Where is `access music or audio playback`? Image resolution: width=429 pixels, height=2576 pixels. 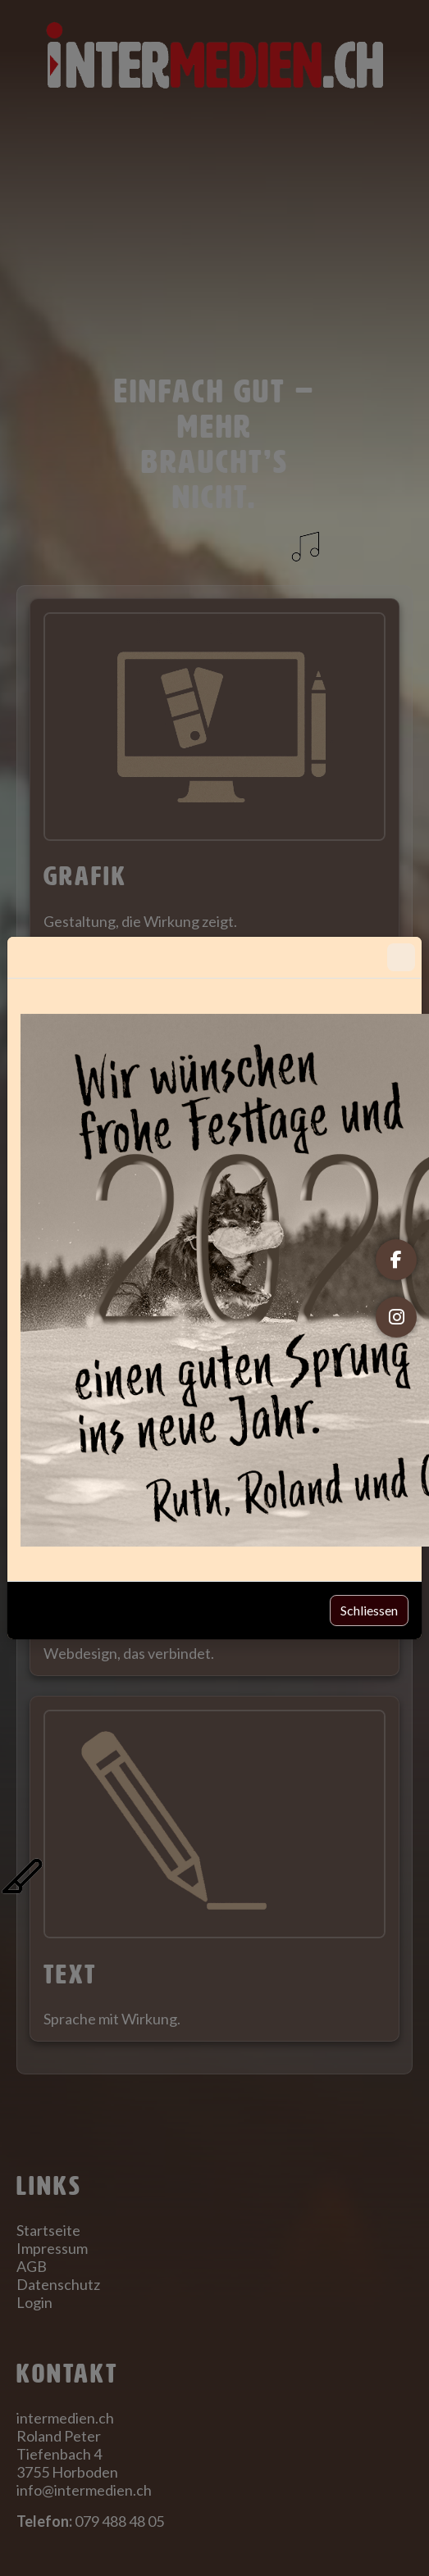 access music or audio playback is located at coordinates (307, 547).